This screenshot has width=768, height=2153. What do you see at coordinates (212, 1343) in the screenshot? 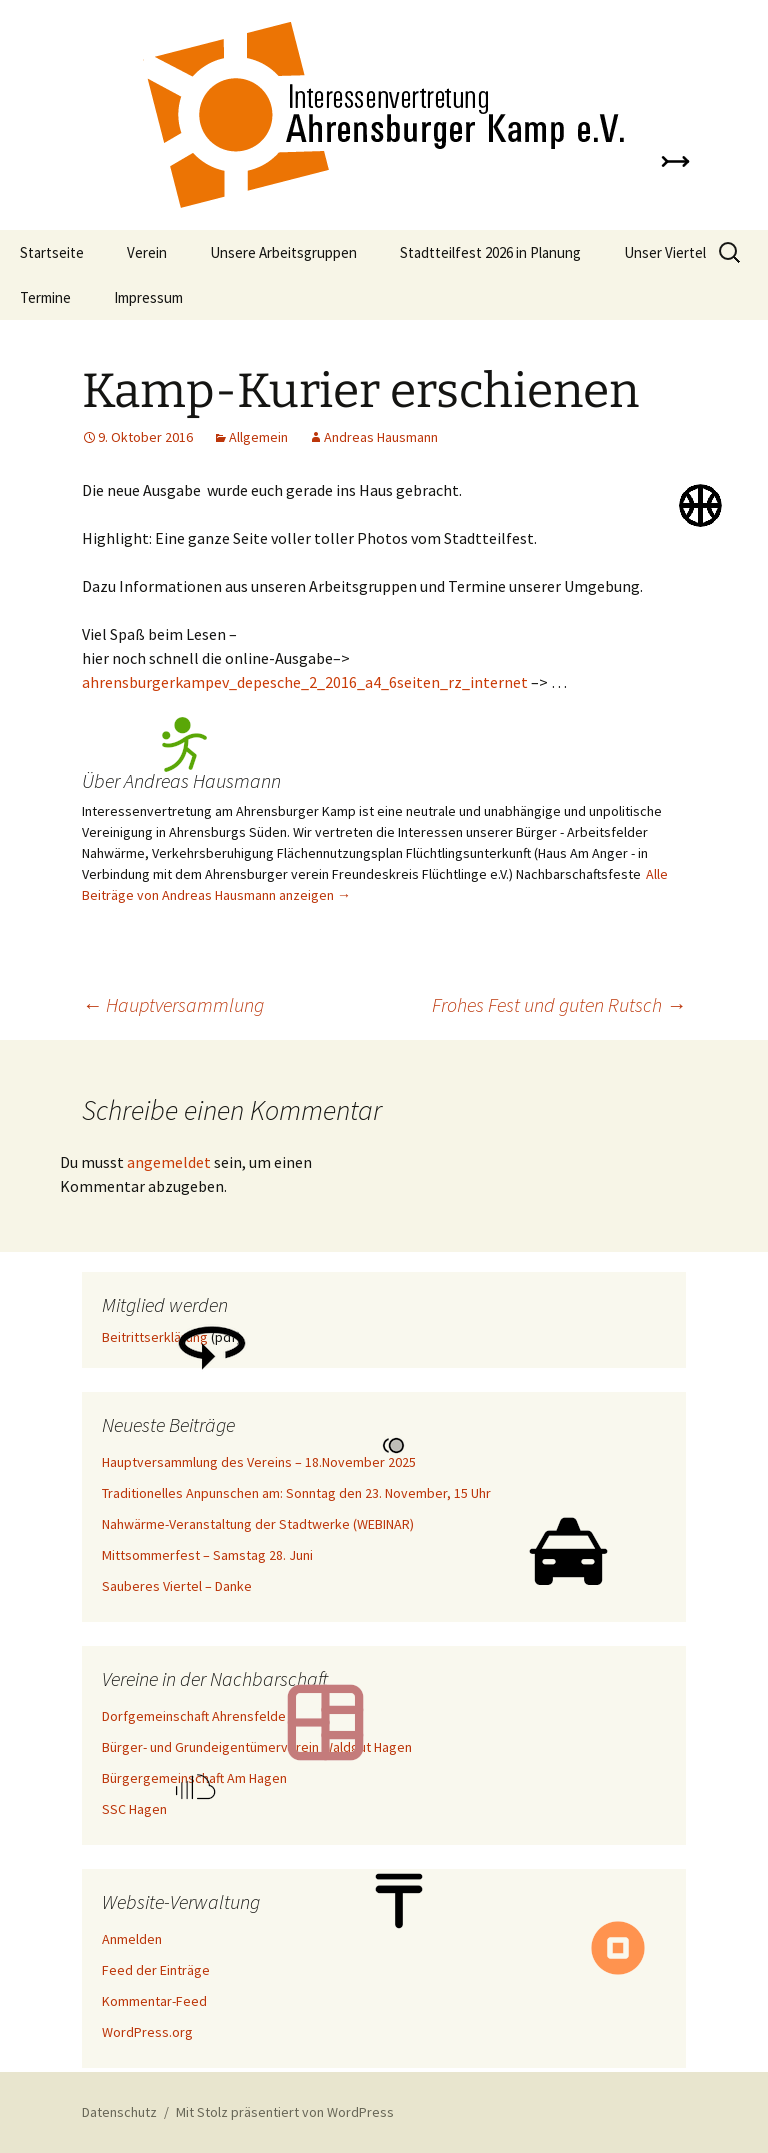
I see `view 360-degree panorama or image` at bounding box center [212, 1343].